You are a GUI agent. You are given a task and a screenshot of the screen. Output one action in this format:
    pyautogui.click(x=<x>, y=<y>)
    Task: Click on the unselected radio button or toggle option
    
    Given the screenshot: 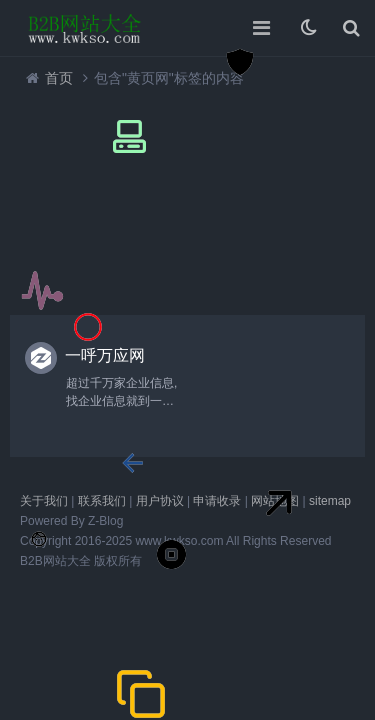 What is the action you would take?
    pyautogui.click(x=88, y=327)
    